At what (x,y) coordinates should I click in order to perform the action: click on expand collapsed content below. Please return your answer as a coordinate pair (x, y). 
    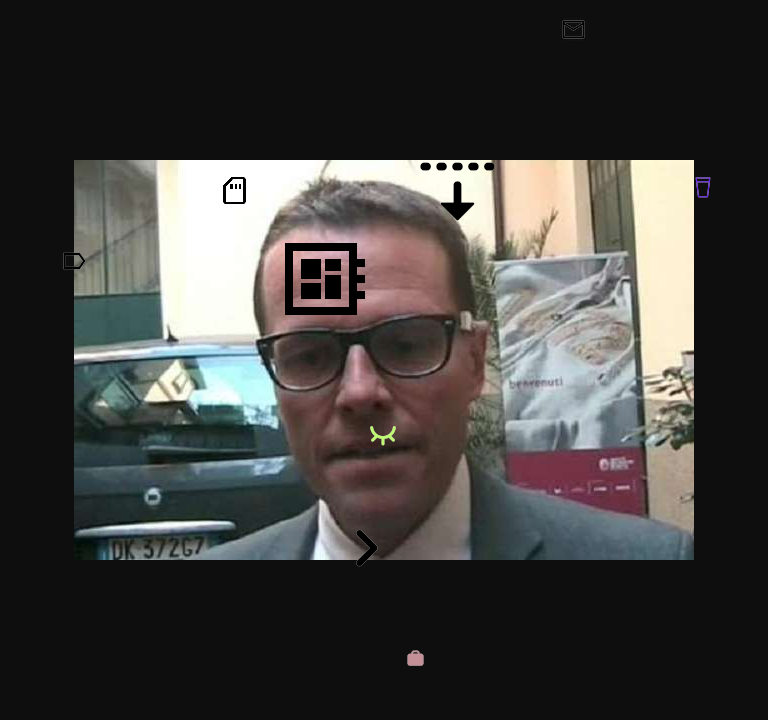
    Looking at the image, I should click on (457, 186).